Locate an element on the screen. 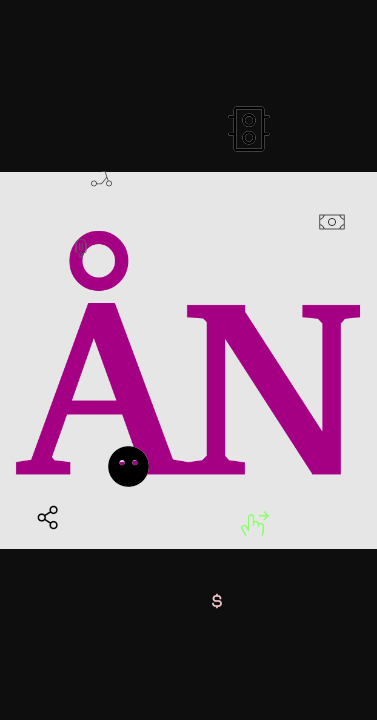  traffic or transportation settings is located at coordinates (249, 129).